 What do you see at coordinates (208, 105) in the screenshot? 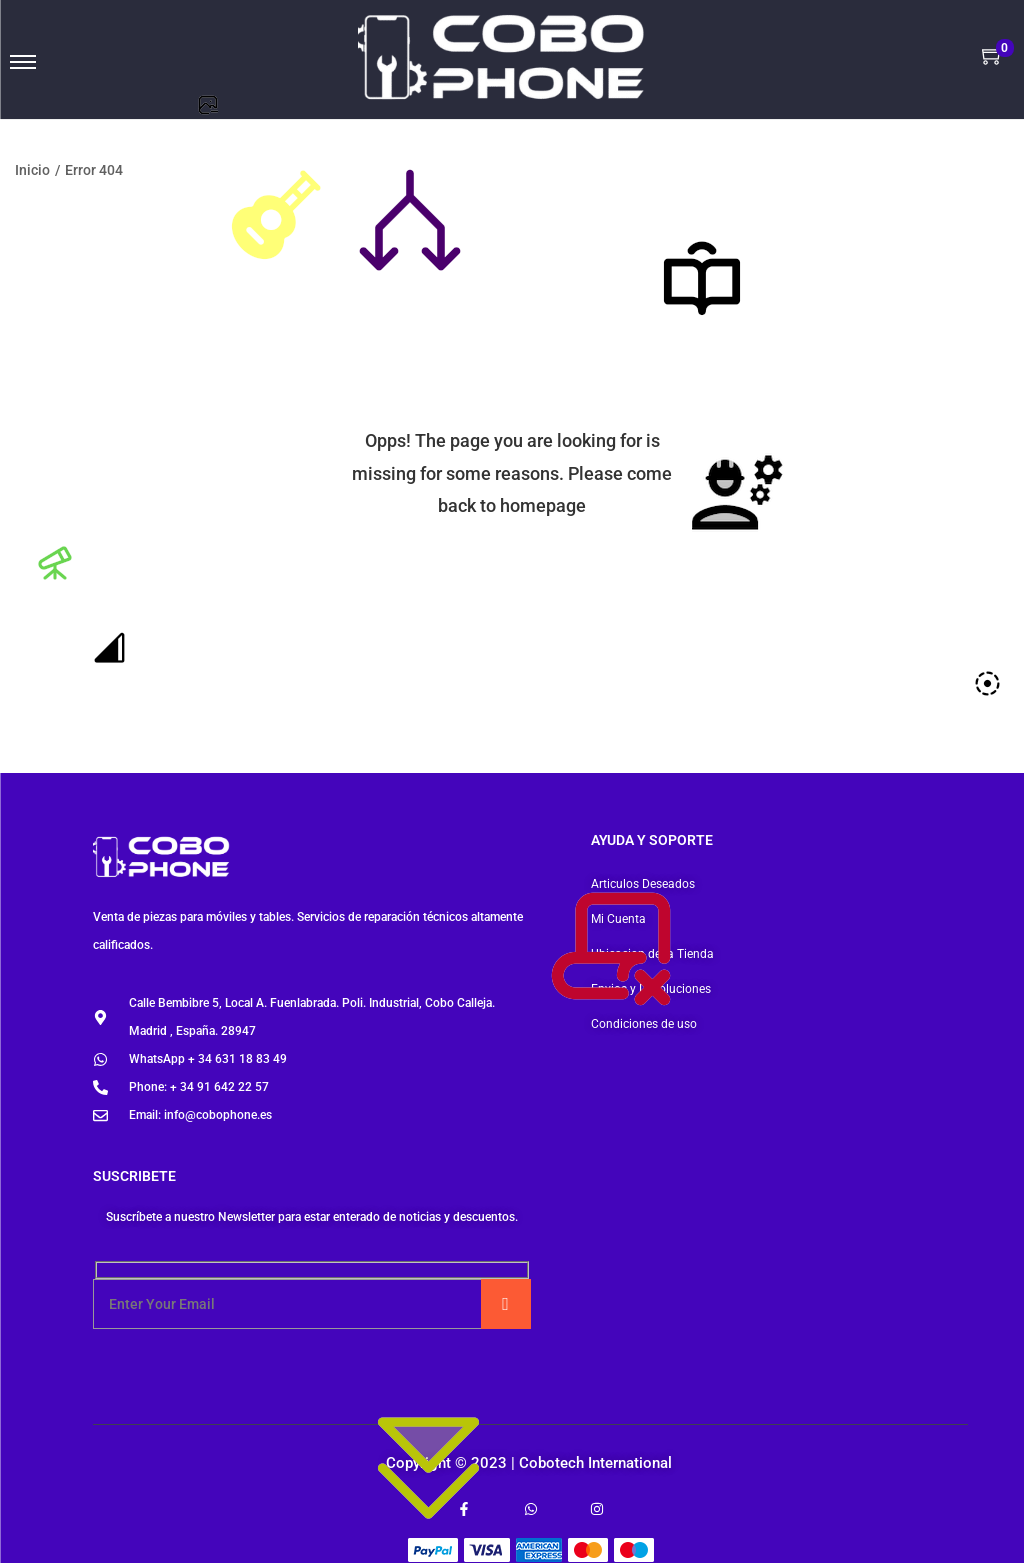
I see `remove a photo from your collection` at bounding box center [208, 105].